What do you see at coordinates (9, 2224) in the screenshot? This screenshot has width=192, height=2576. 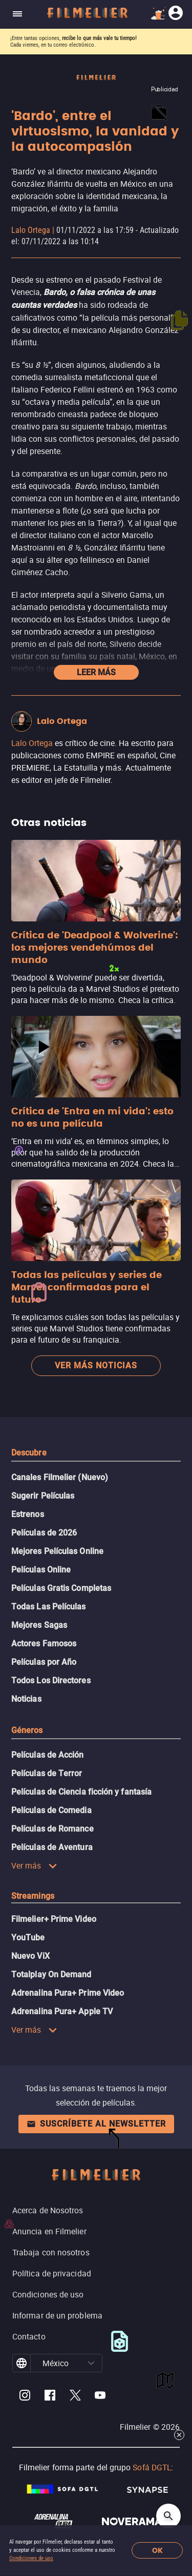 I see `redux state management library logo` at bounding box center [9, 2224].